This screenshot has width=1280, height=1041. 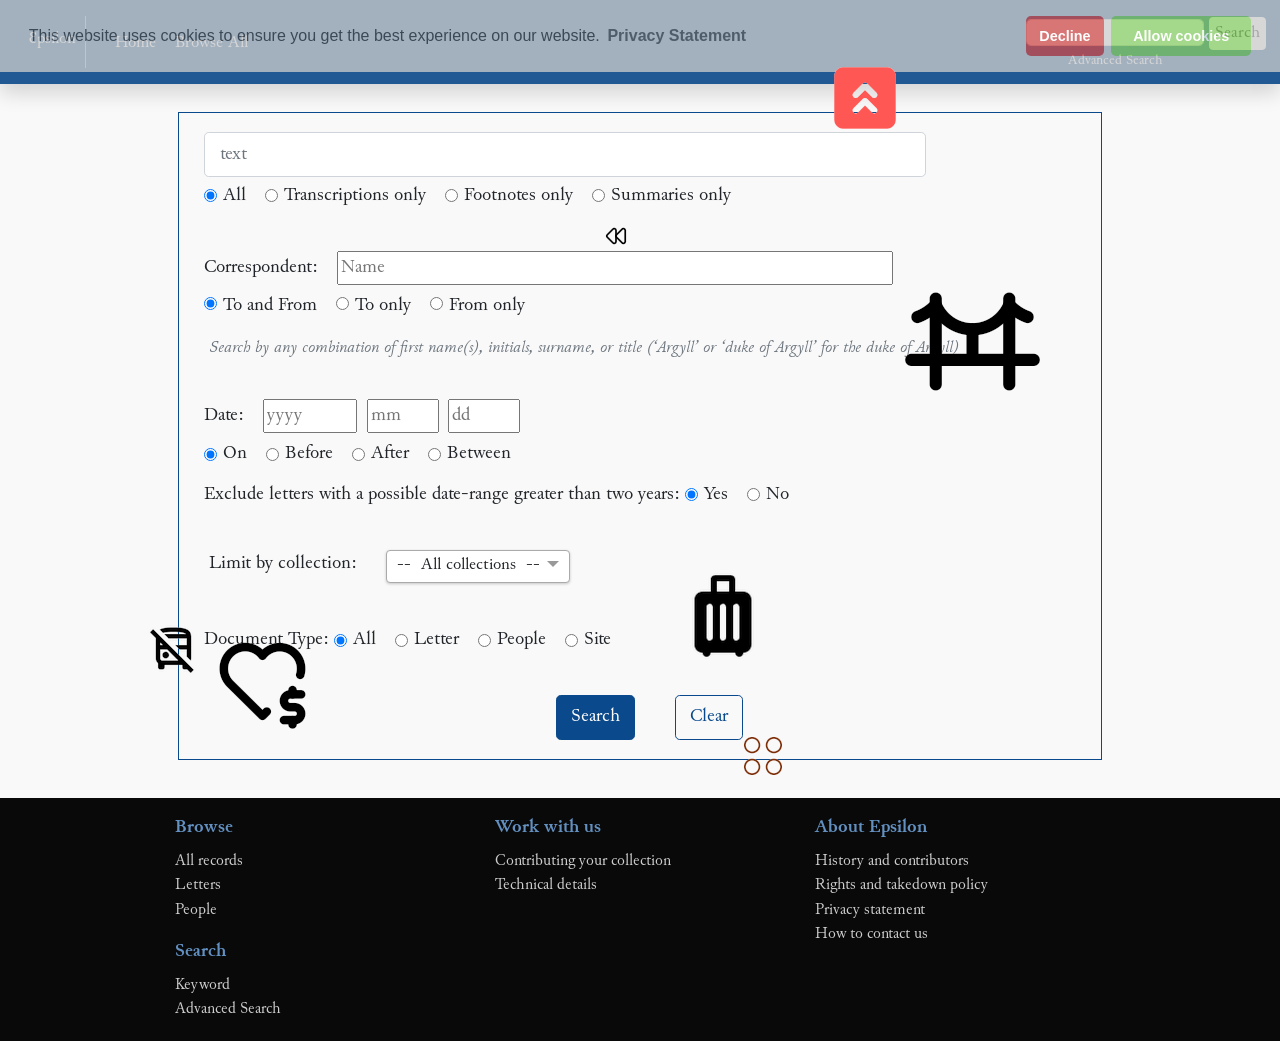 I want to click on view bridge or infrastructure information, so click(x=972, y=341).